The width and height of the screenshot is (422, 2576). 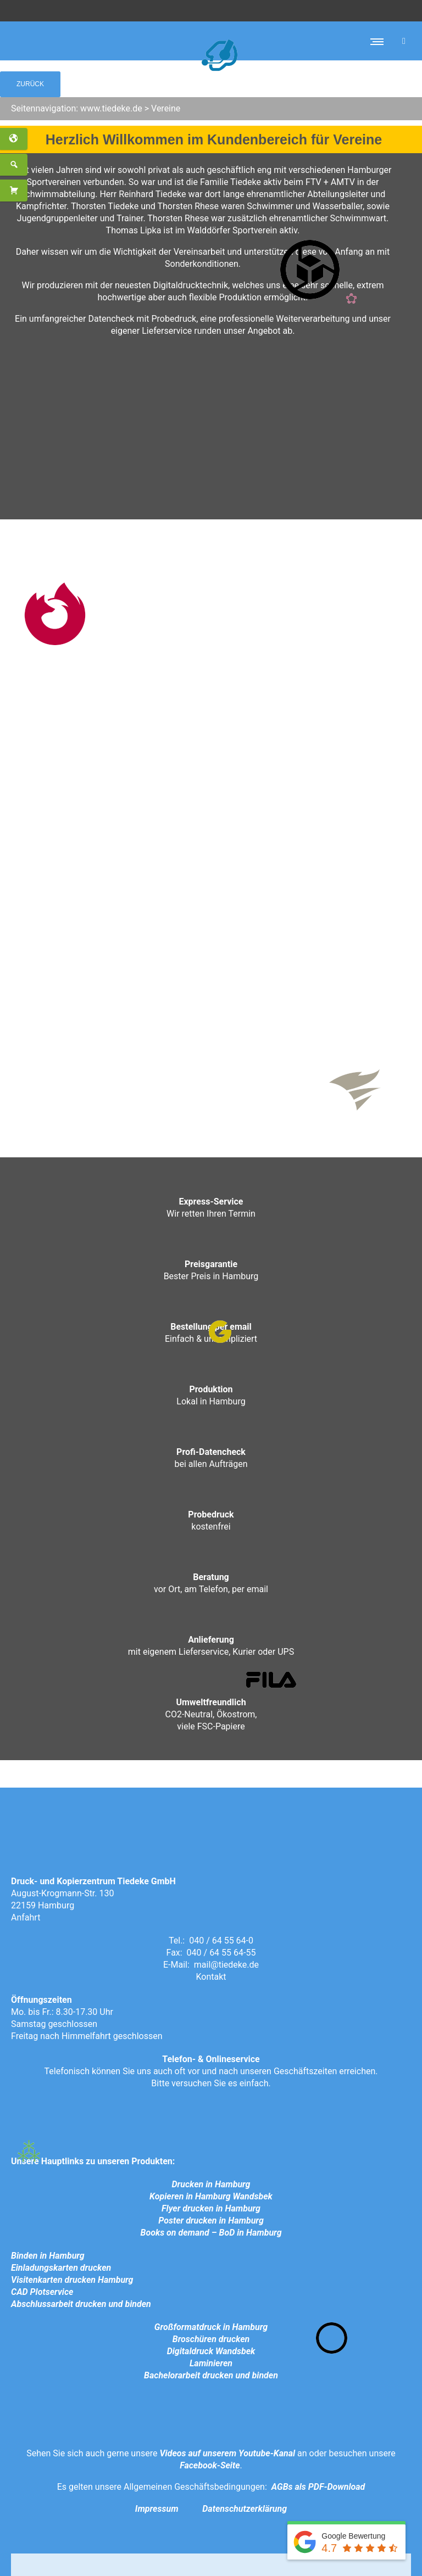 What do you see at coordinates (271, 1679) in the screenshot?
I see `Fila brand logo` at bounding box center [271, 1679].